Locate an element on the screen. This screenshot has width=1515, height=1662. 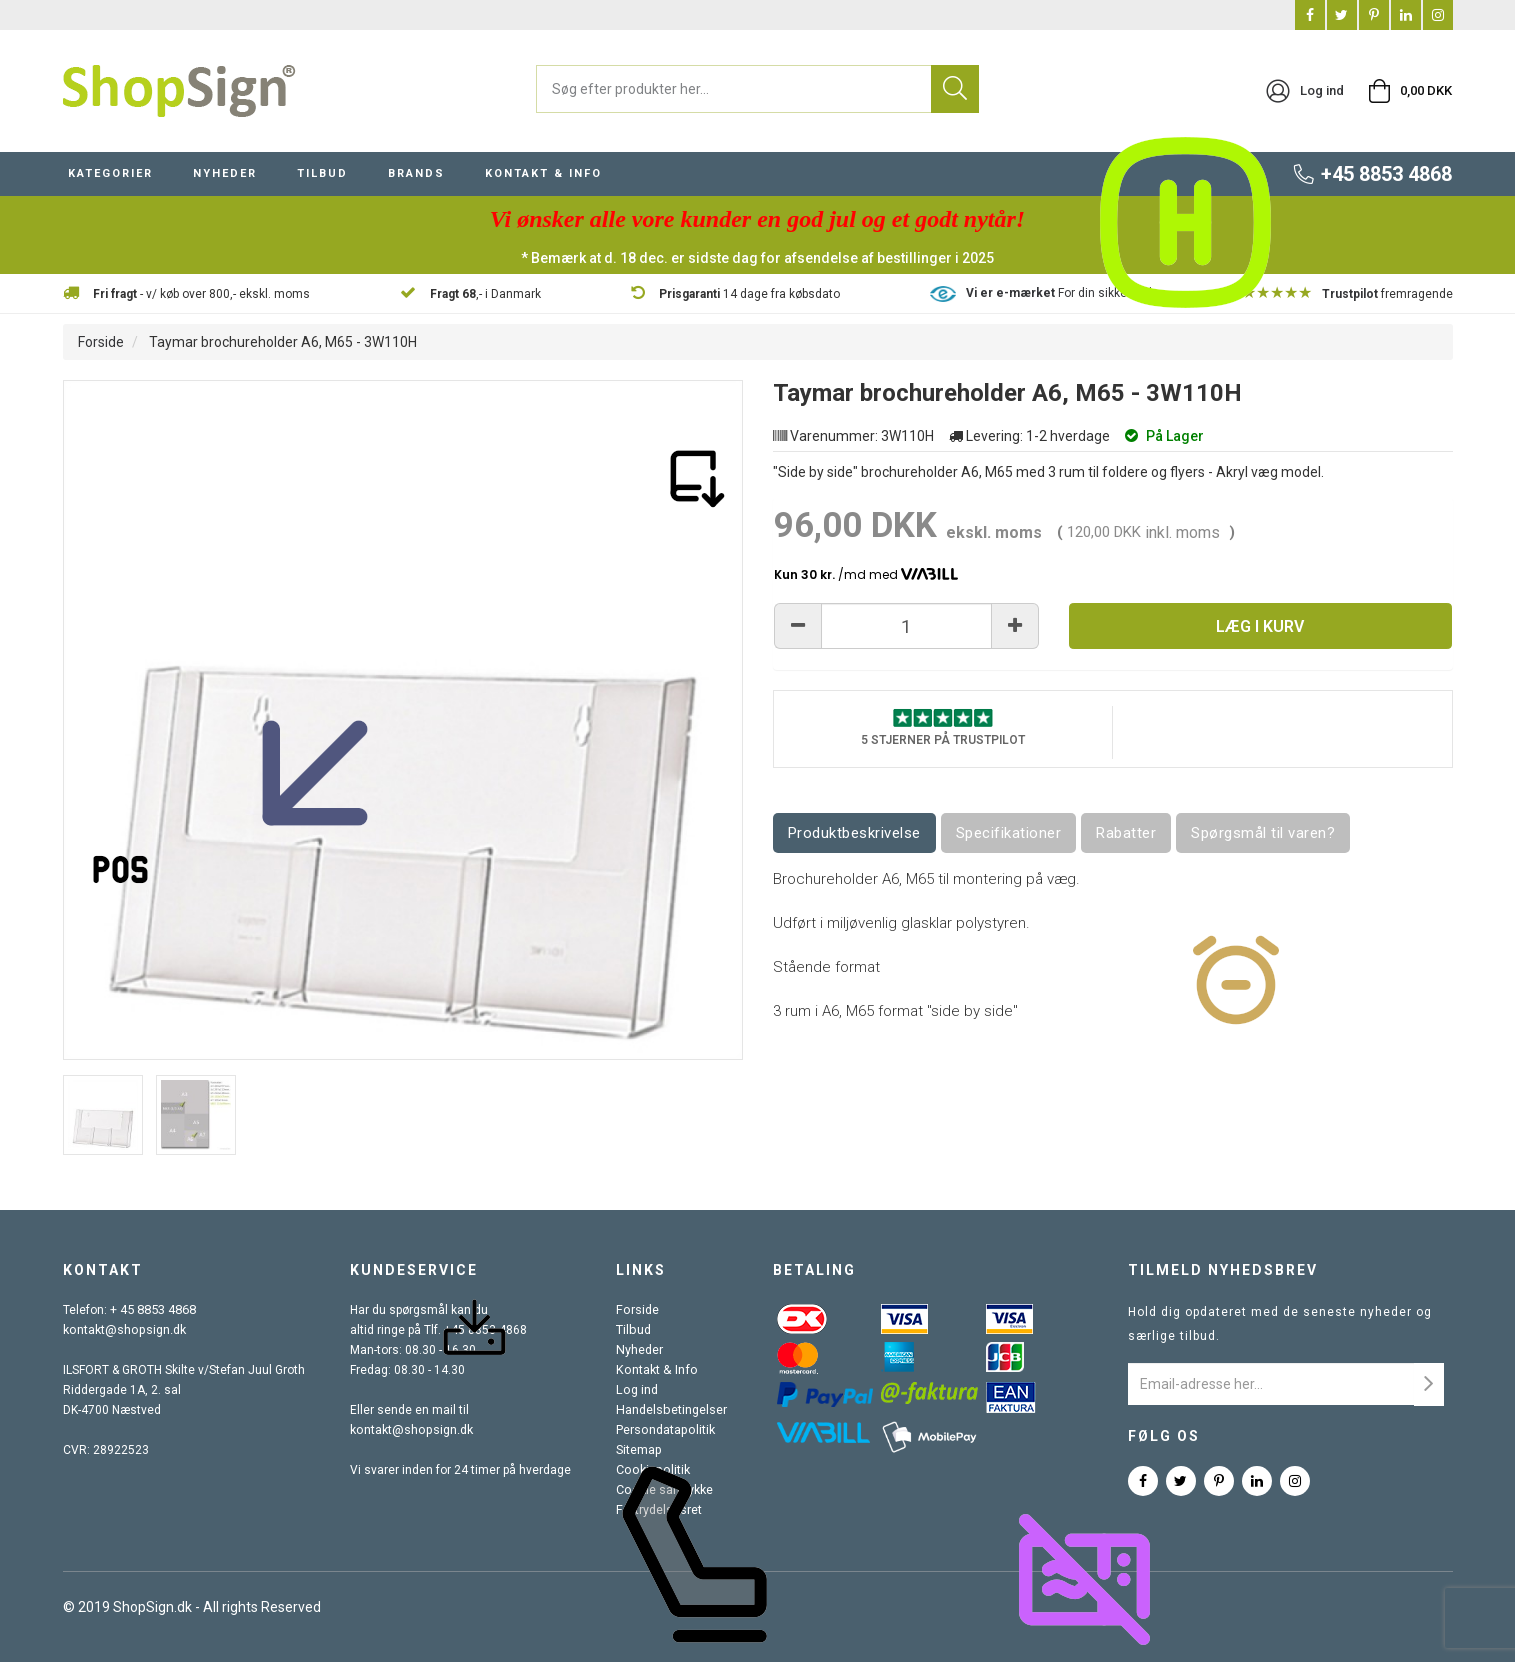
microwave is currently disabled or off is located at coordinates (1084, 1579).